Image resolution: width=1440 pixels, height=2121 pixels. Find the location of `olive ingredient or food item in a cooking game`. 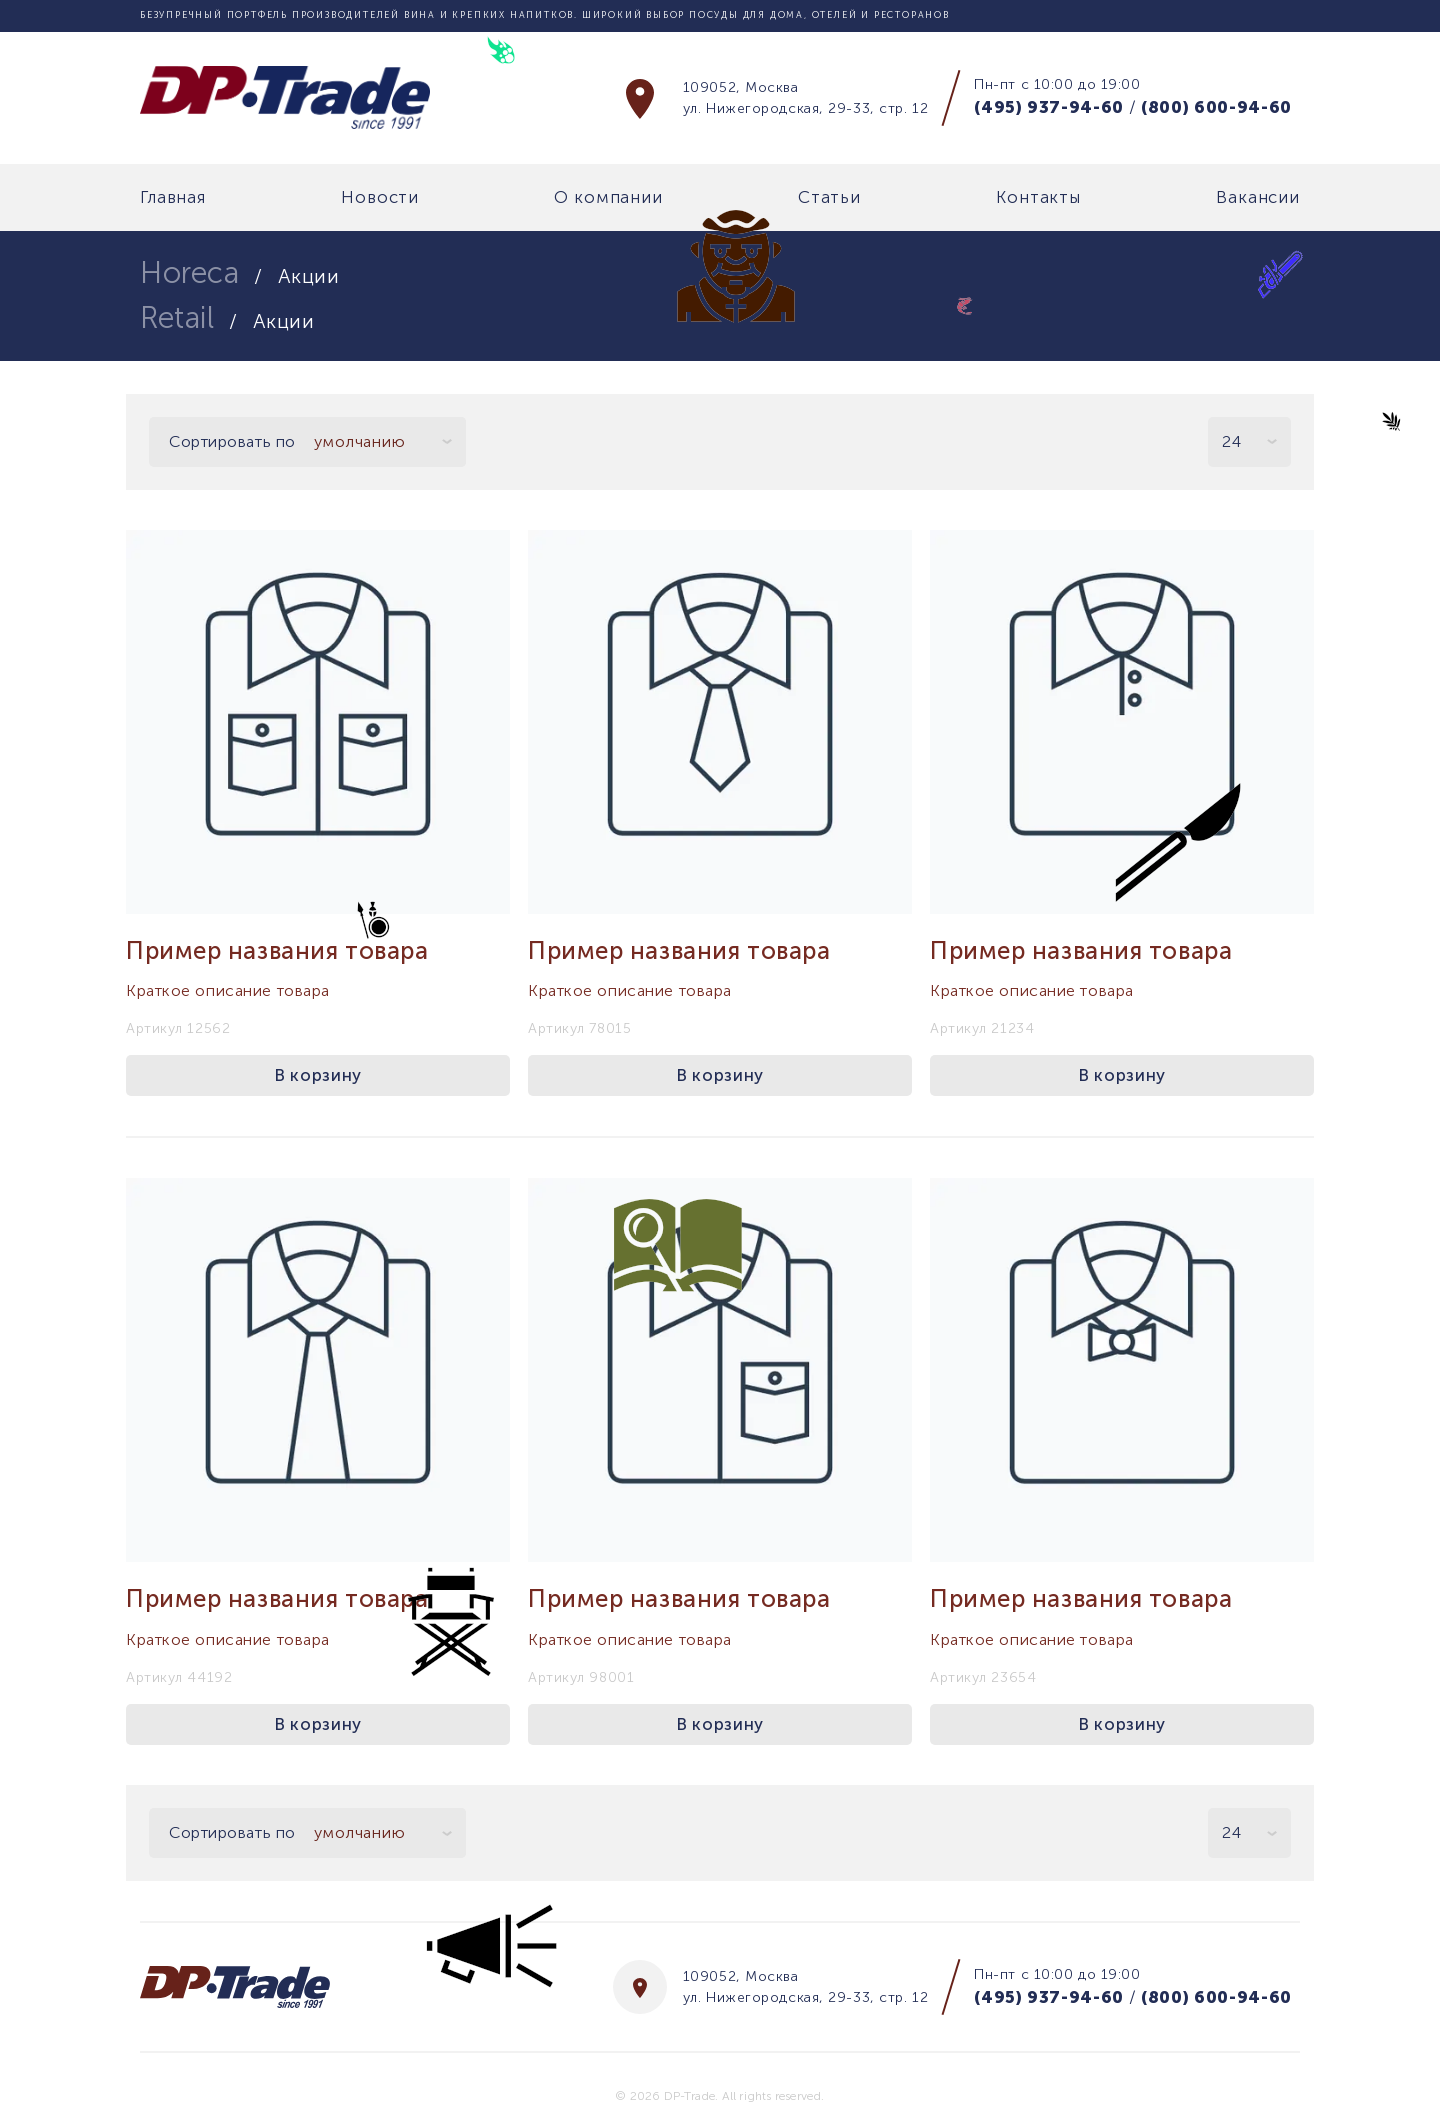

olive ingredient or food item in a cooking game is located at coordinates (1391, 421).